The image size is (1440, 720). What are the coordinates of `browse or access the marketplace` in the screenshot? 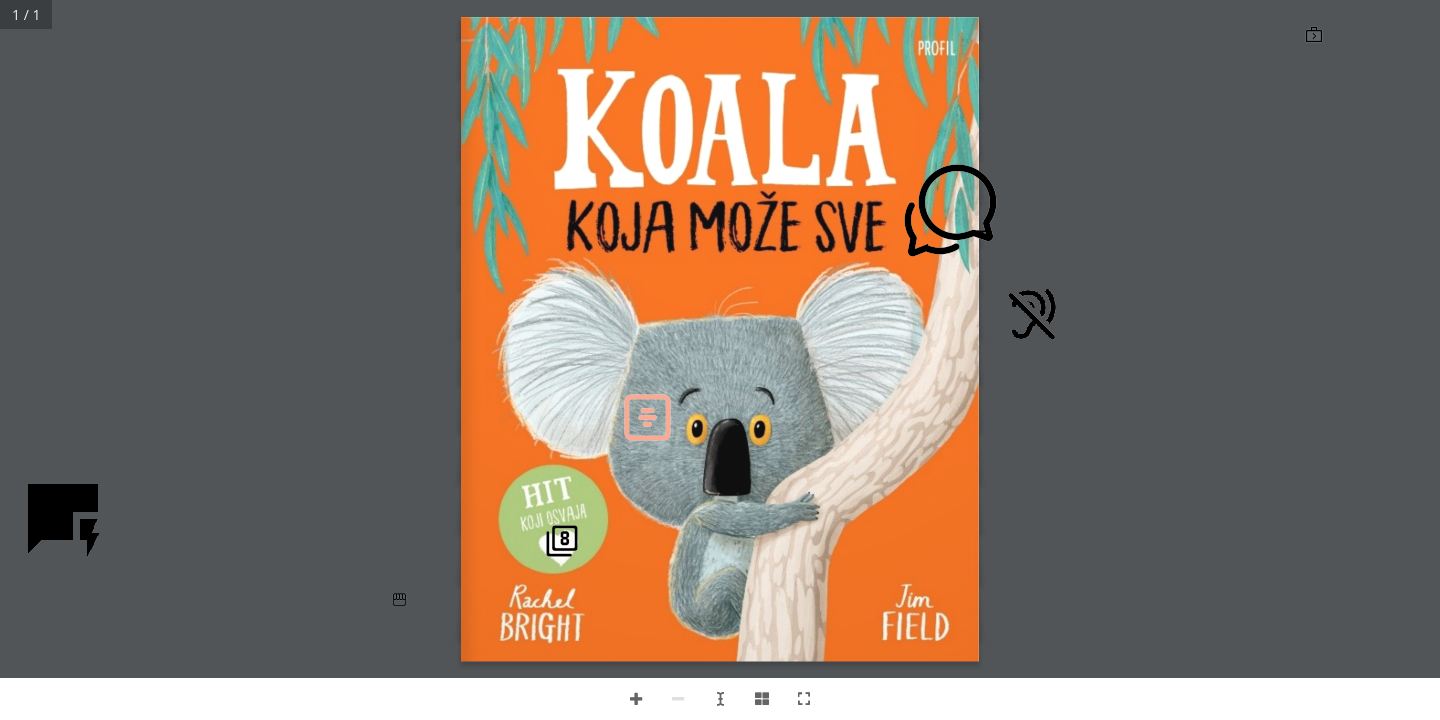 It's located at (399, 599).